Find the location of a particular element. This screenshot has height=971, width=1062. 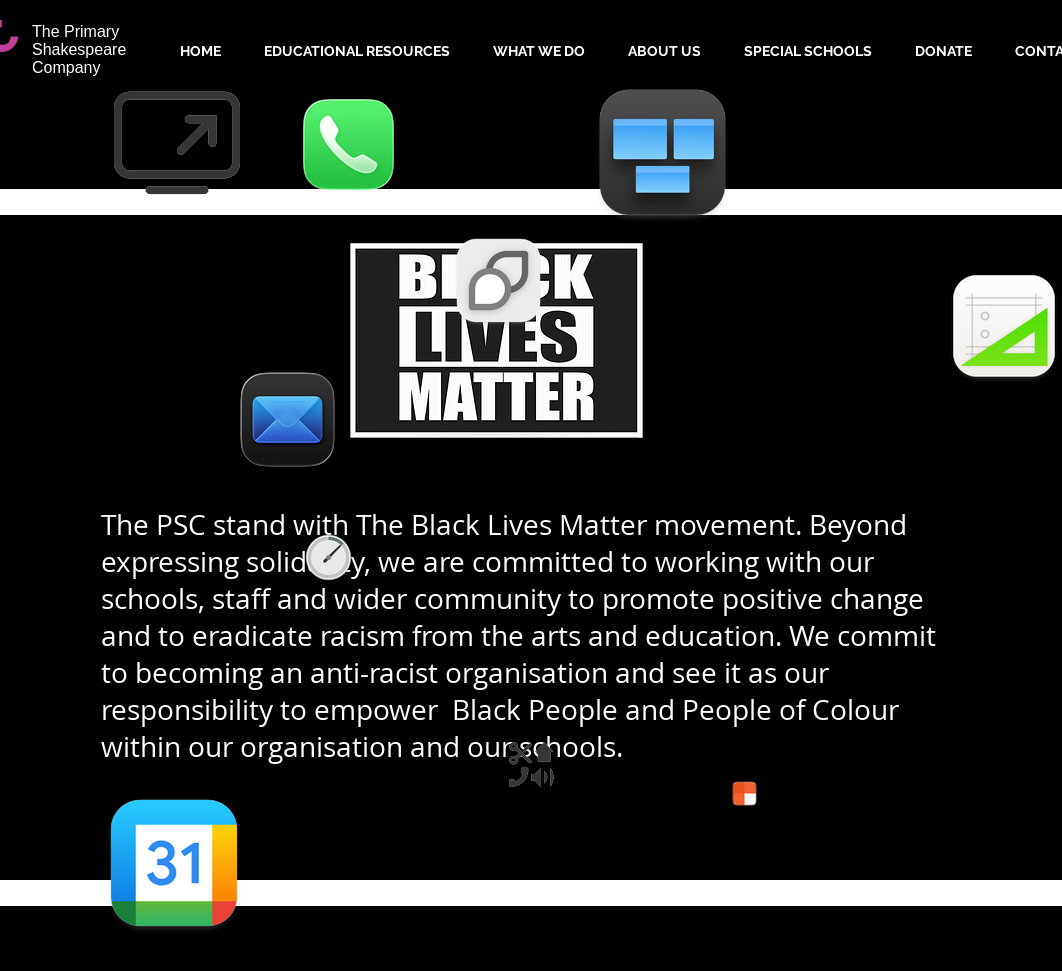

open sysprof system profiler application is located at coordinates (328, 557).